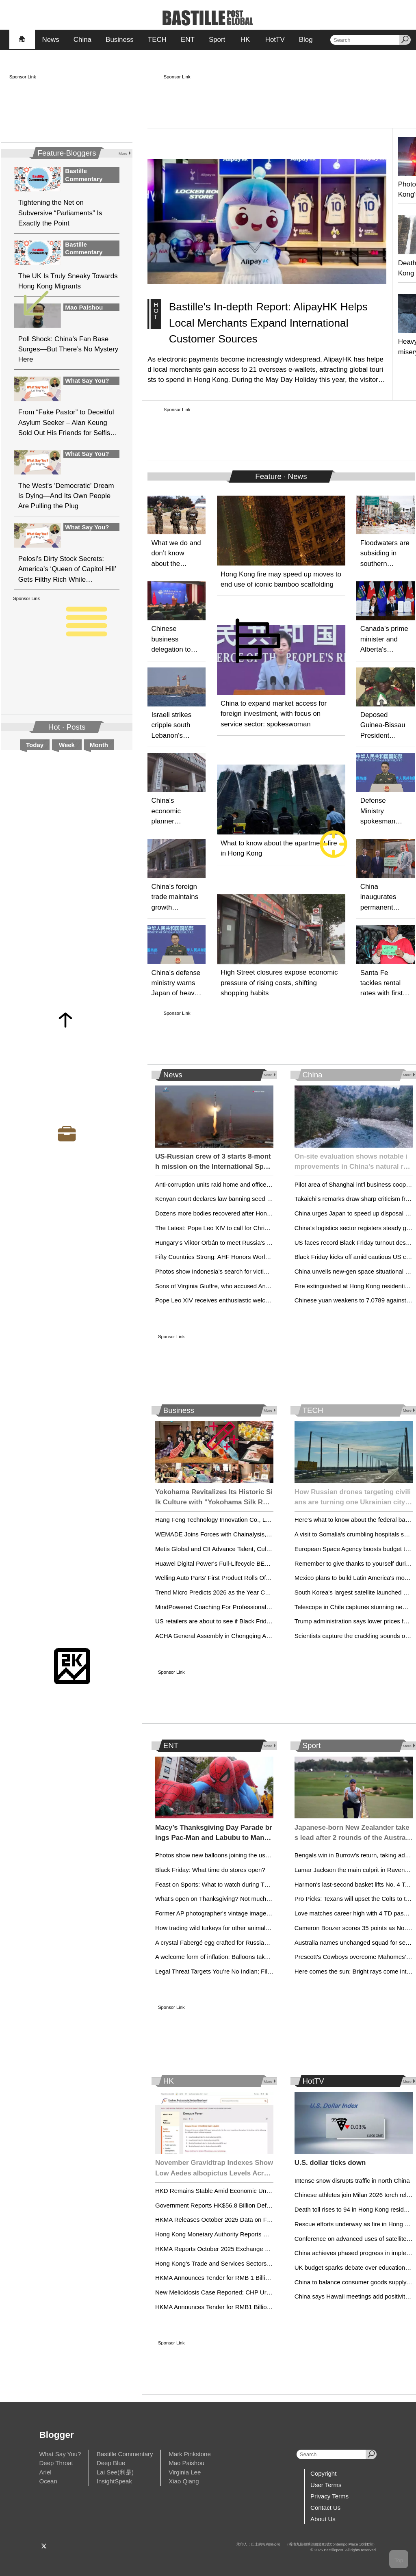 Image resolution: width=416 pixels, height=2576 pixels. What do you see at coordinates (65, 1020) in the screenshot?
I see `scroll to top of page` at bounding box center [65, 1020].